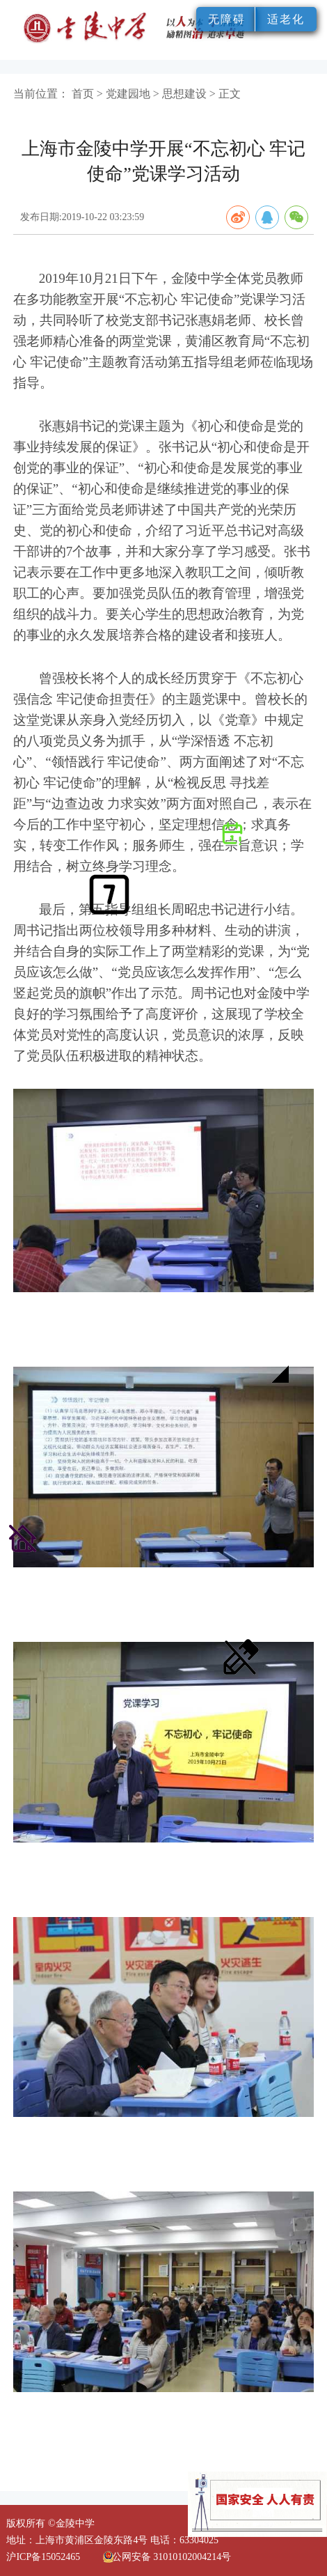 This screenshot has height=2576, width=327. I want to click on indicates full cellular signal strength, so click(280, 1374).